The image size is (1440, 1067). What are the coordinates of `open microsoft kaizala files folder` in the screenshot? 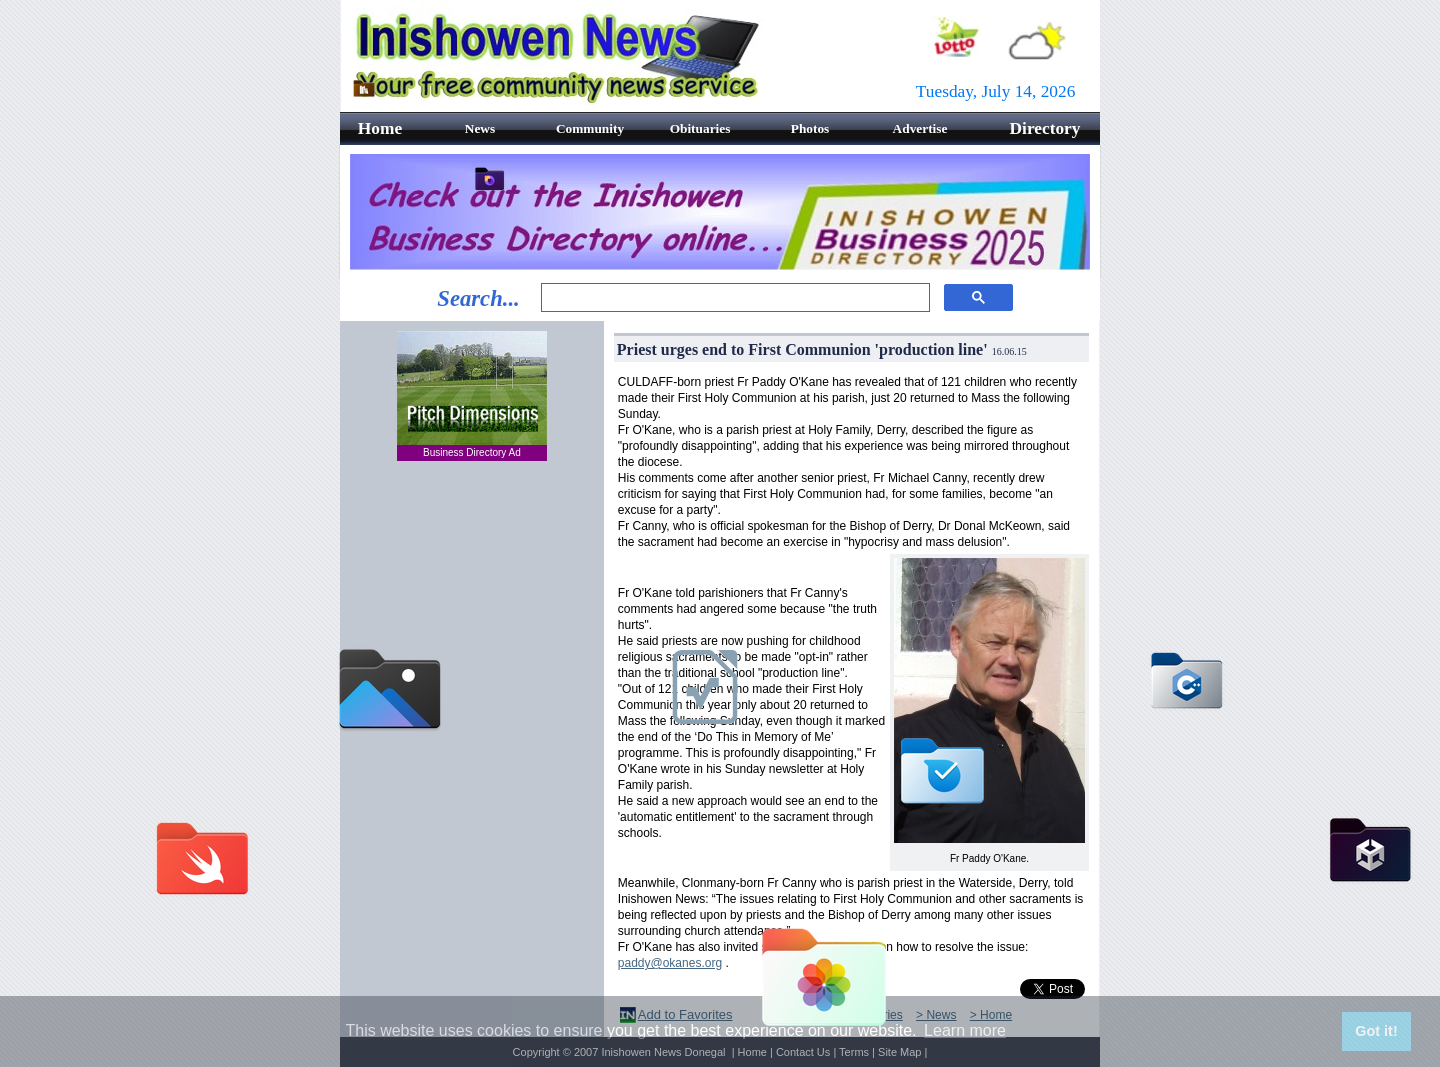 It's located at (942, 773).